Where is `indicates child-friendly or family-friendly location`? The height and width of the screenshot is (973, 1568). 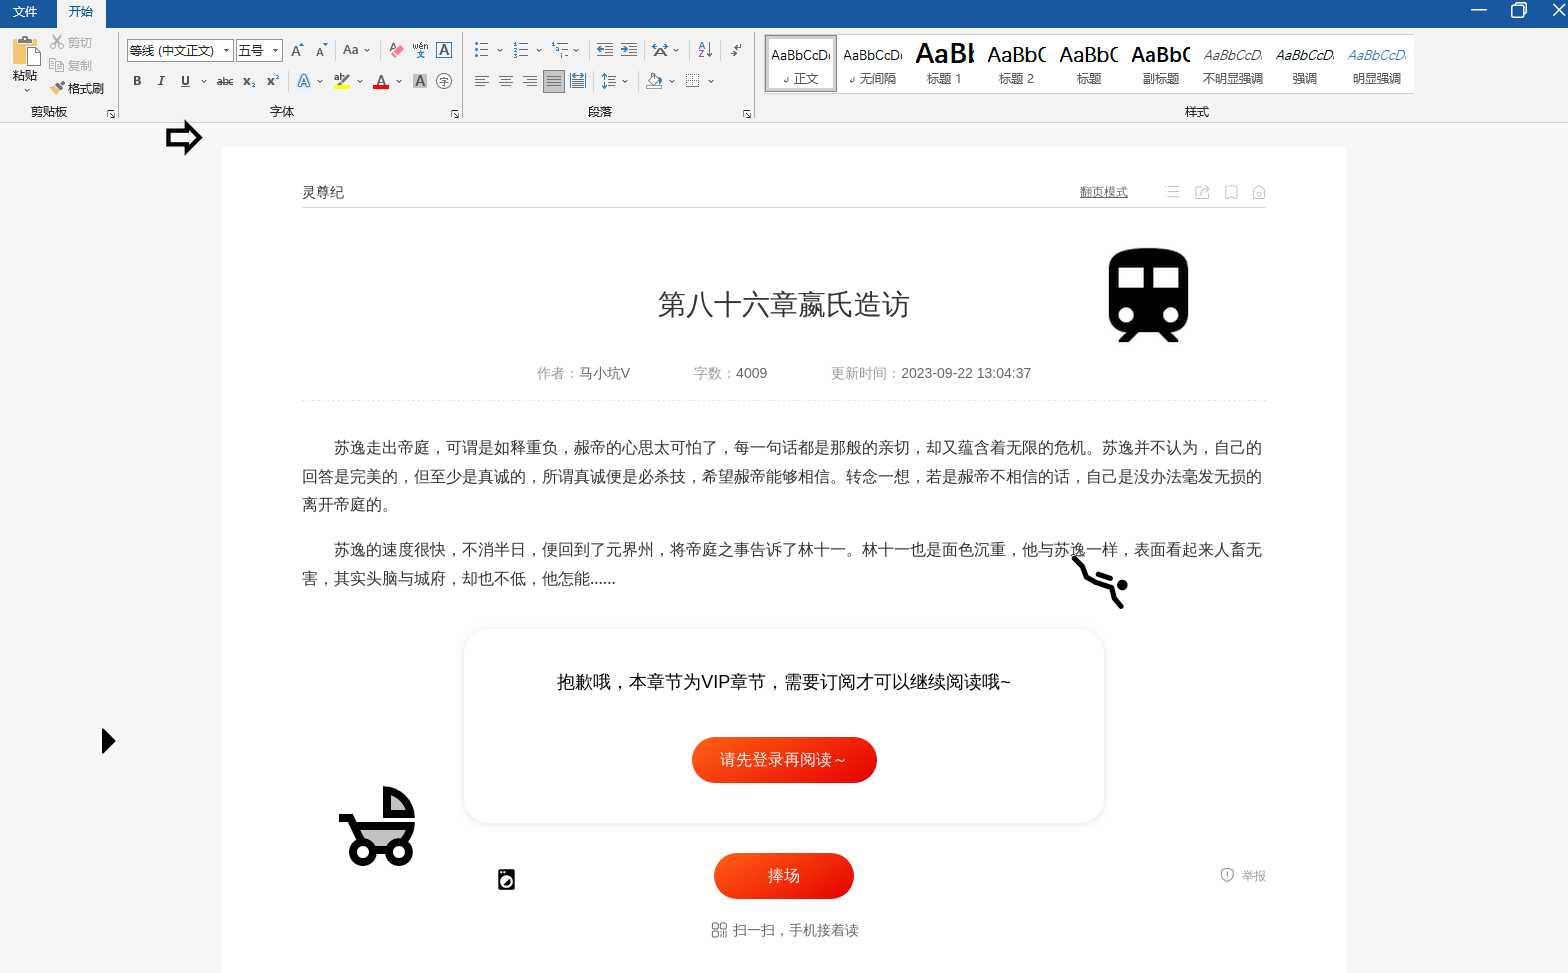
indicates child-friendly or family-friendly location is located at coordinates (379, 826).